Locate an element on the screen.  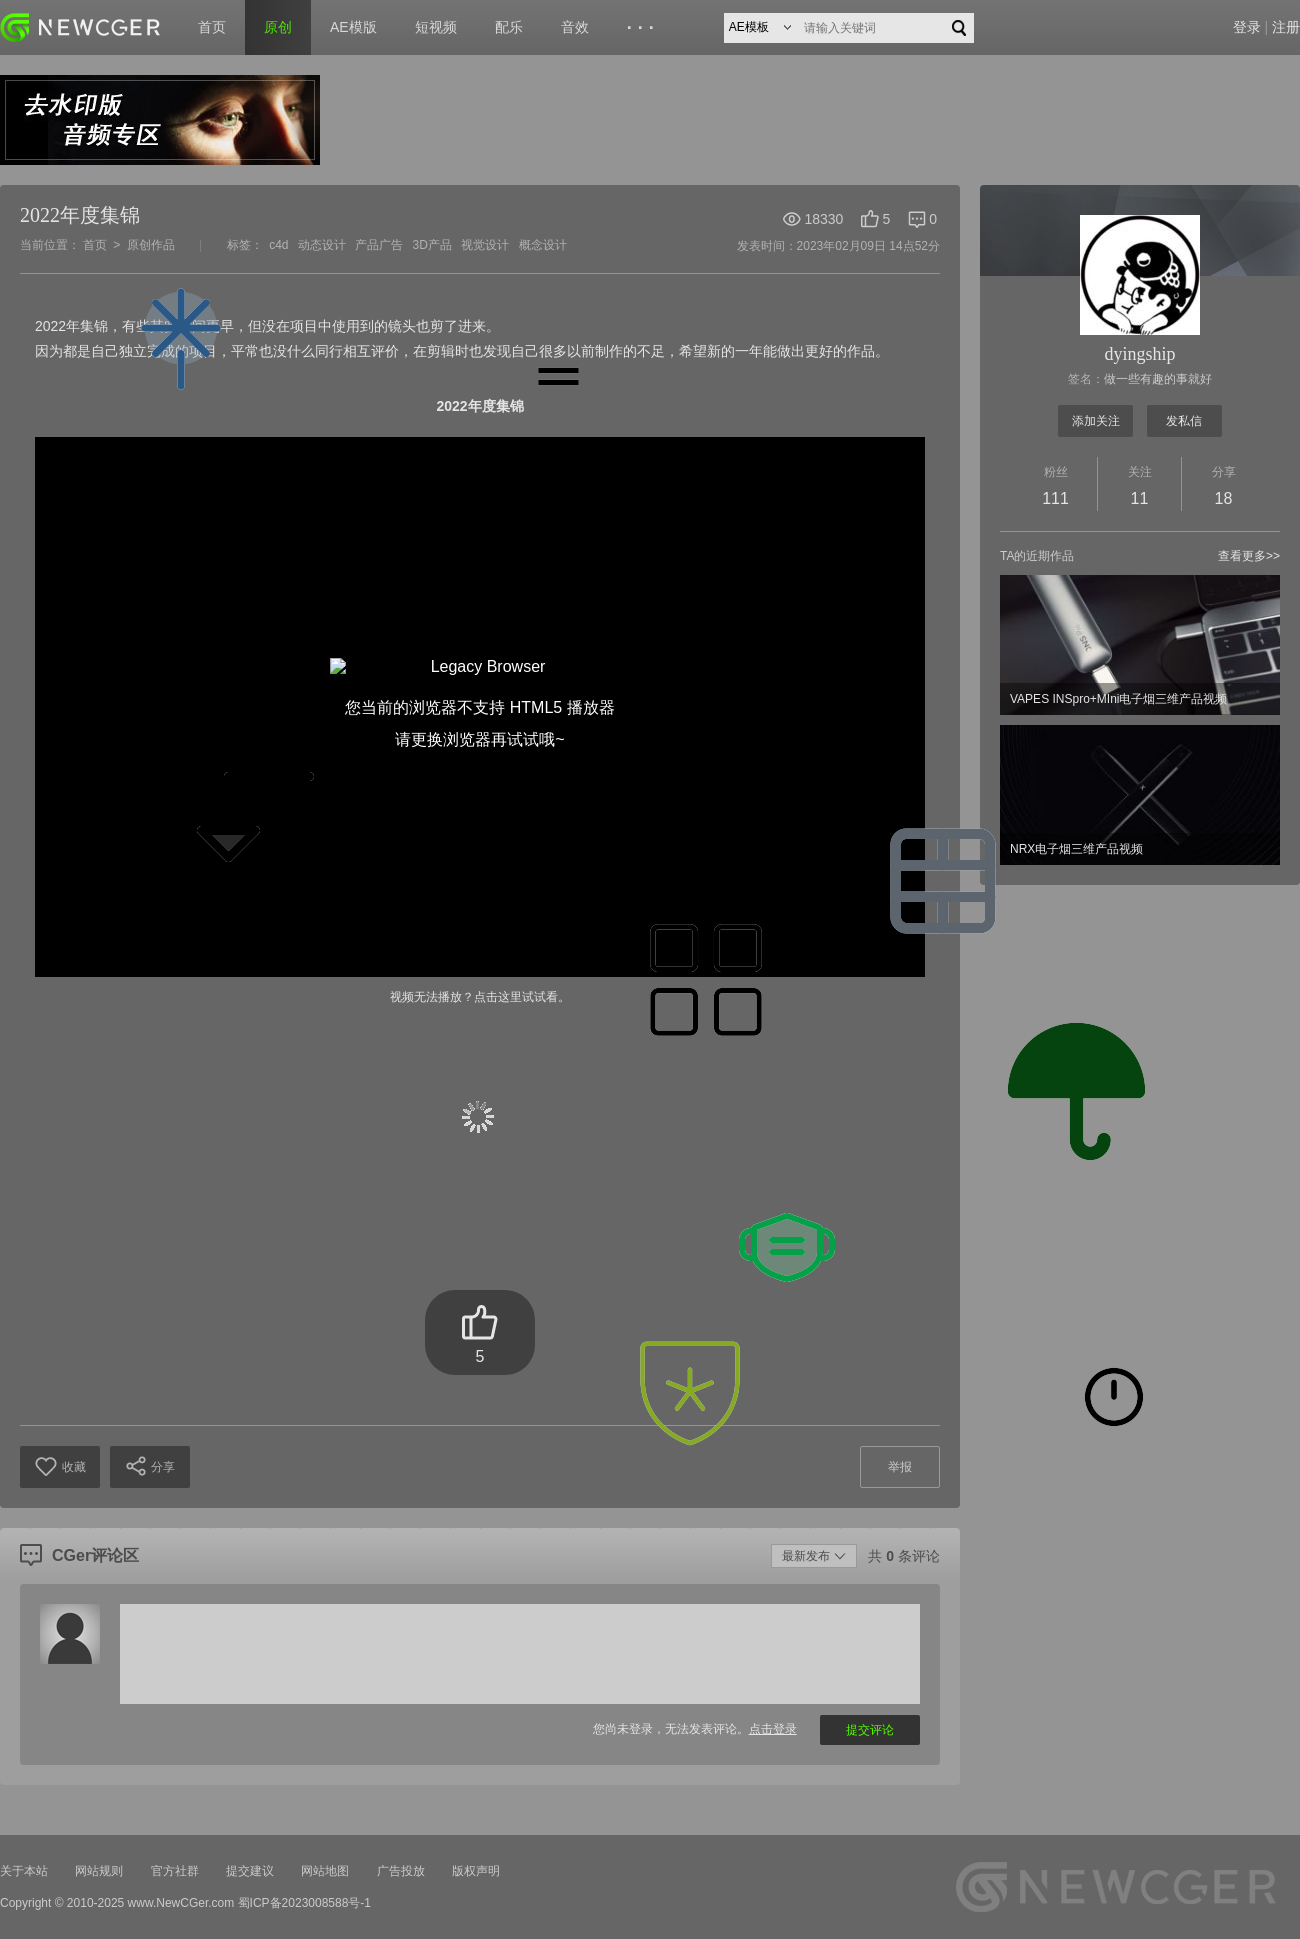
reorder or rearrange list items is located at coordinates (558, 376).